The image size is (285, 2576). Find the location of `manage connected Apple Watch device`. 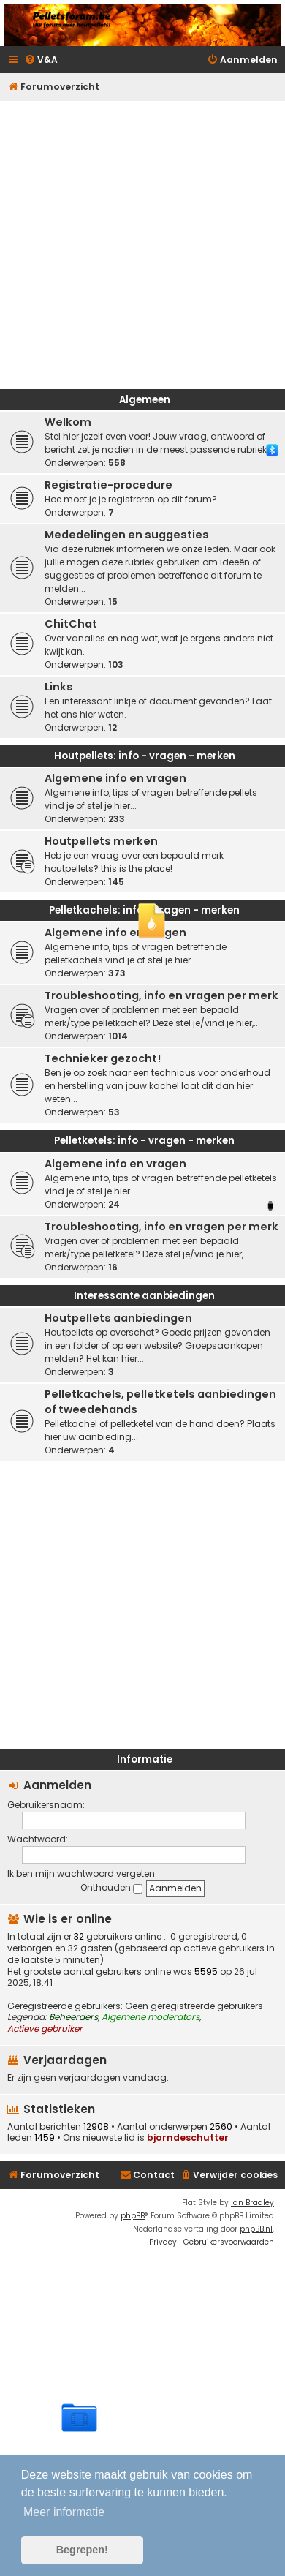

manage connected Apple Watch device is located at coordinates (270, 1206).